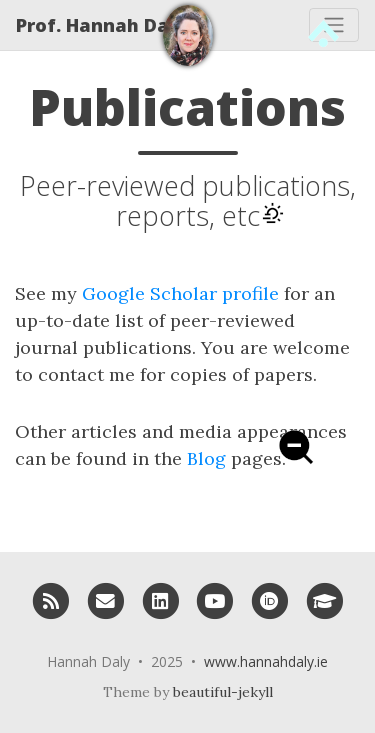 The height and width of the screenshot is (733, 375). Describe the element at coordinates (296, 447) in the screenshot. I see `zoom out to see more content` at that location.